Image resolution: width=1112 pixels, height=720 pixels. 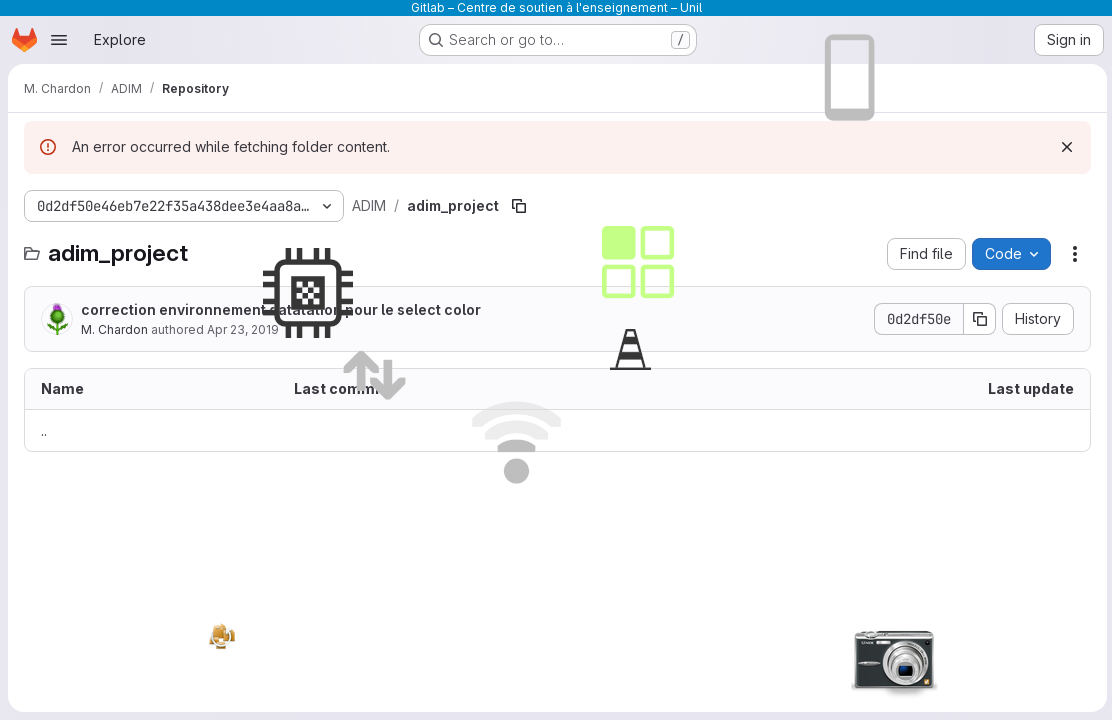 What do you see at coordinates (221, 634) in the screenshot?
I see `check for available software updates` at bounding box center [221, 634].